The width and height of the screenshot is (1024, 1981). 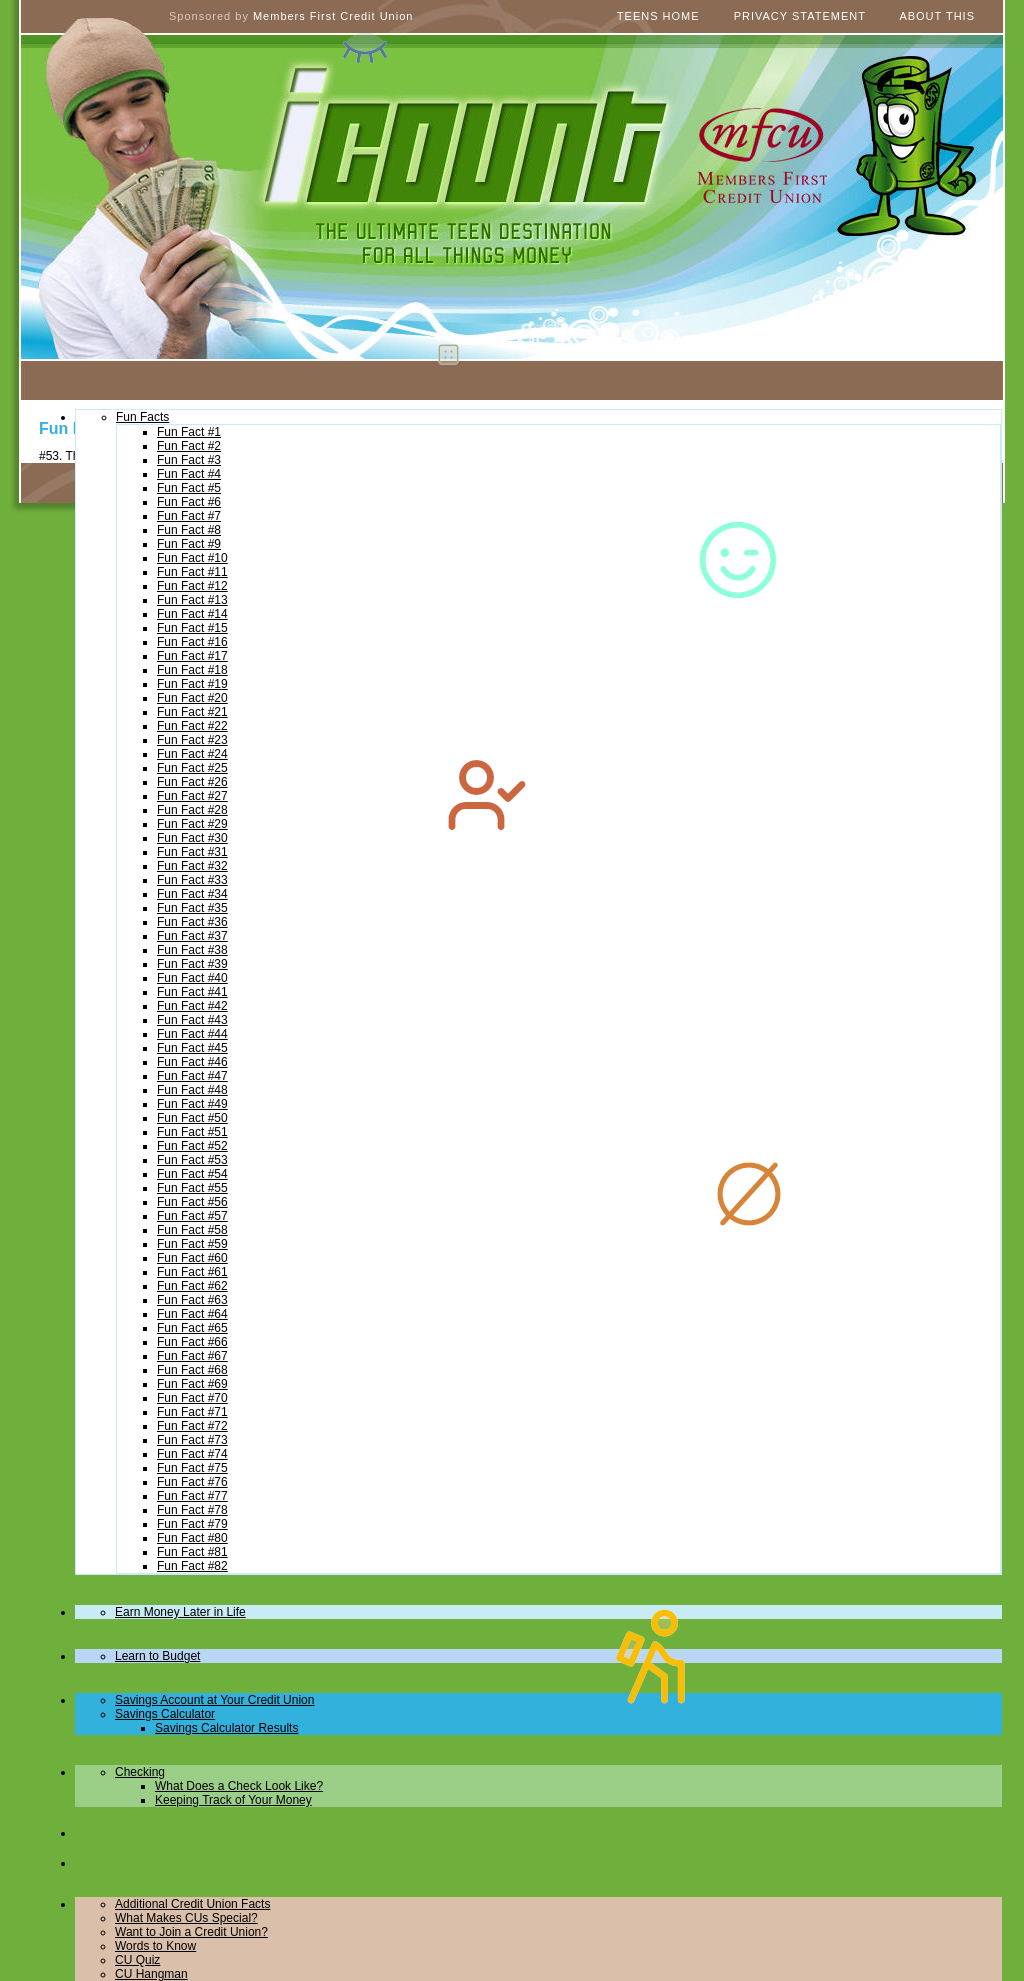 I want to click on insert a winking emoji into your message, so click(x=738, y=560).